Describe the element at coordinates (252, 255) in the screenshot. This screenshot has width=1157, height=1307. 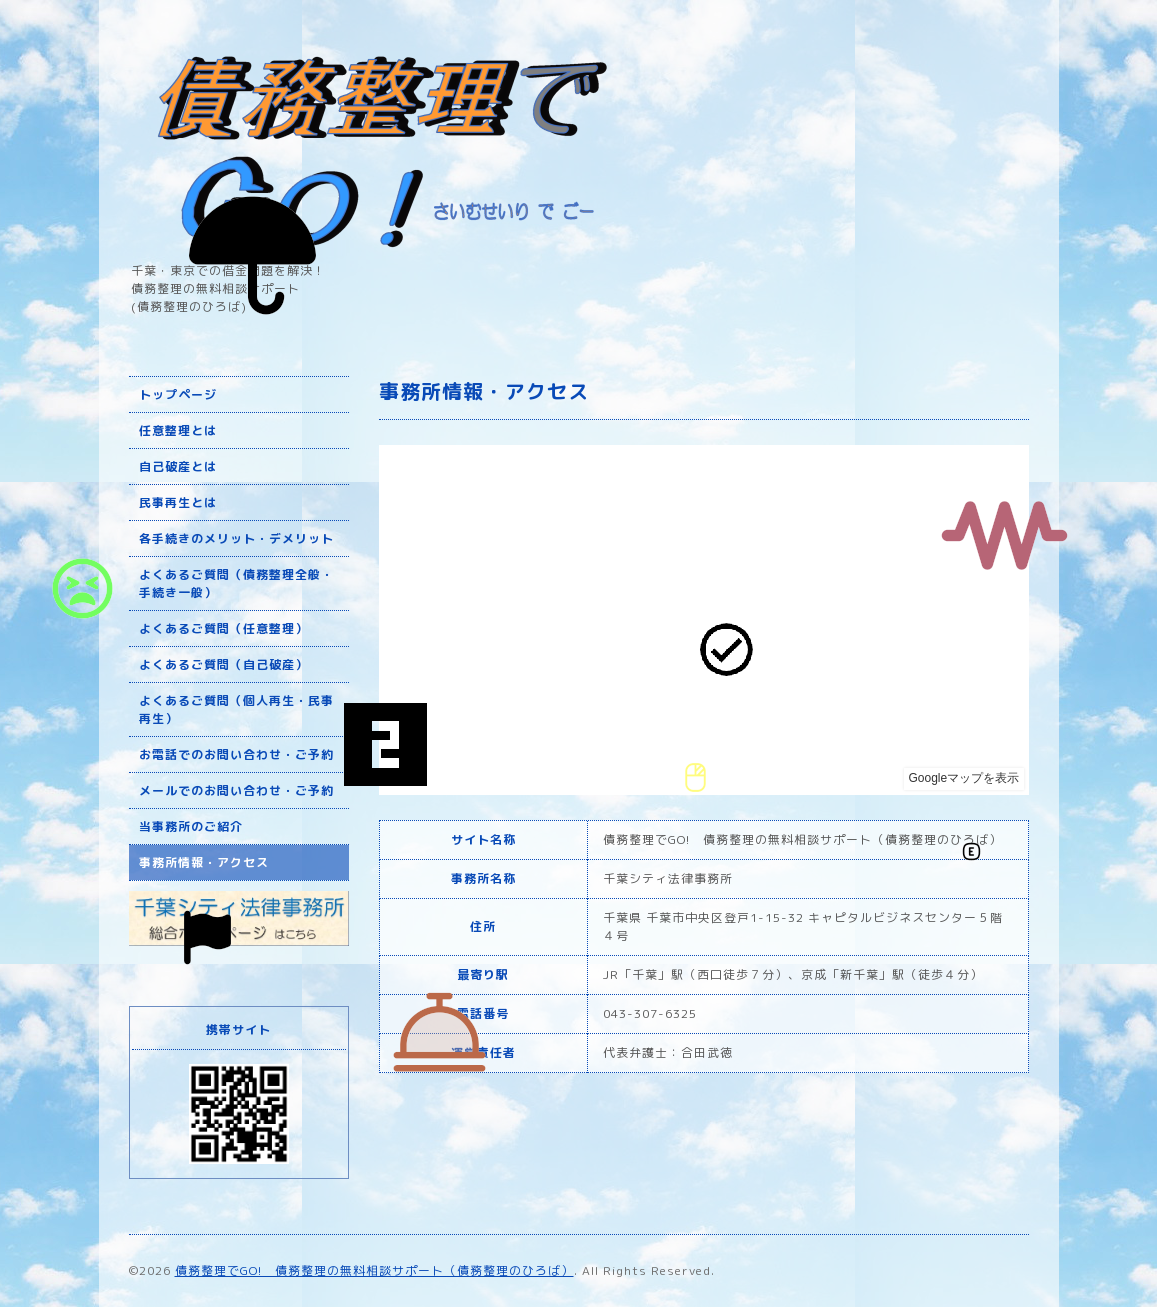
I see `weather protection or rain forecast indicator` at that location.